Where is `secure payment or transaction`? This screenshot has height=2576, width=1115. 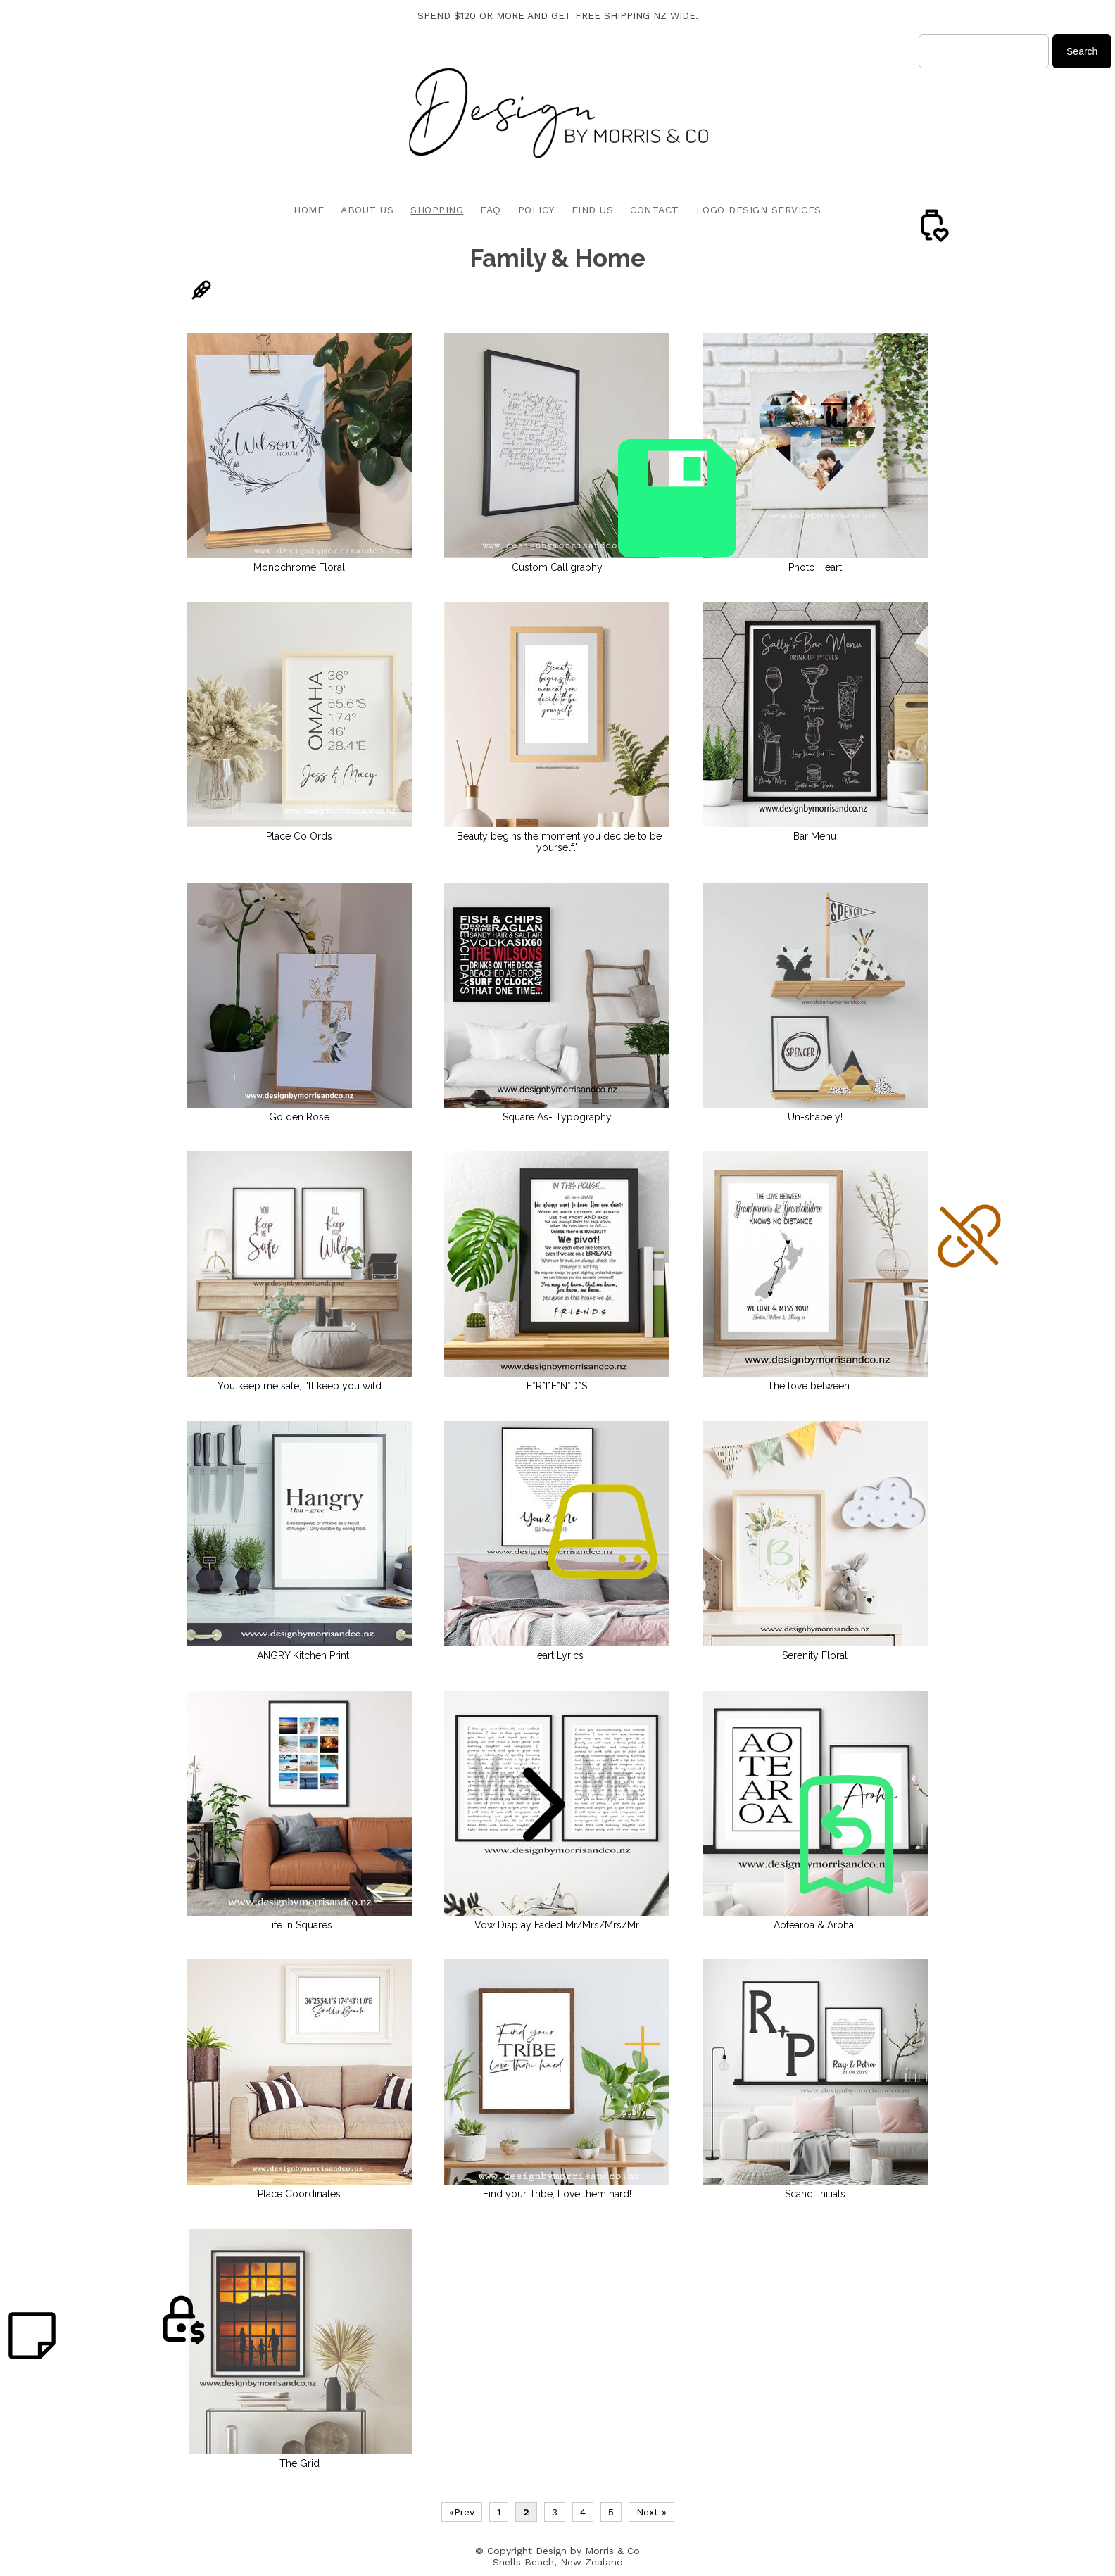
secure payment or transaction is located at coordinates (181, 2318).